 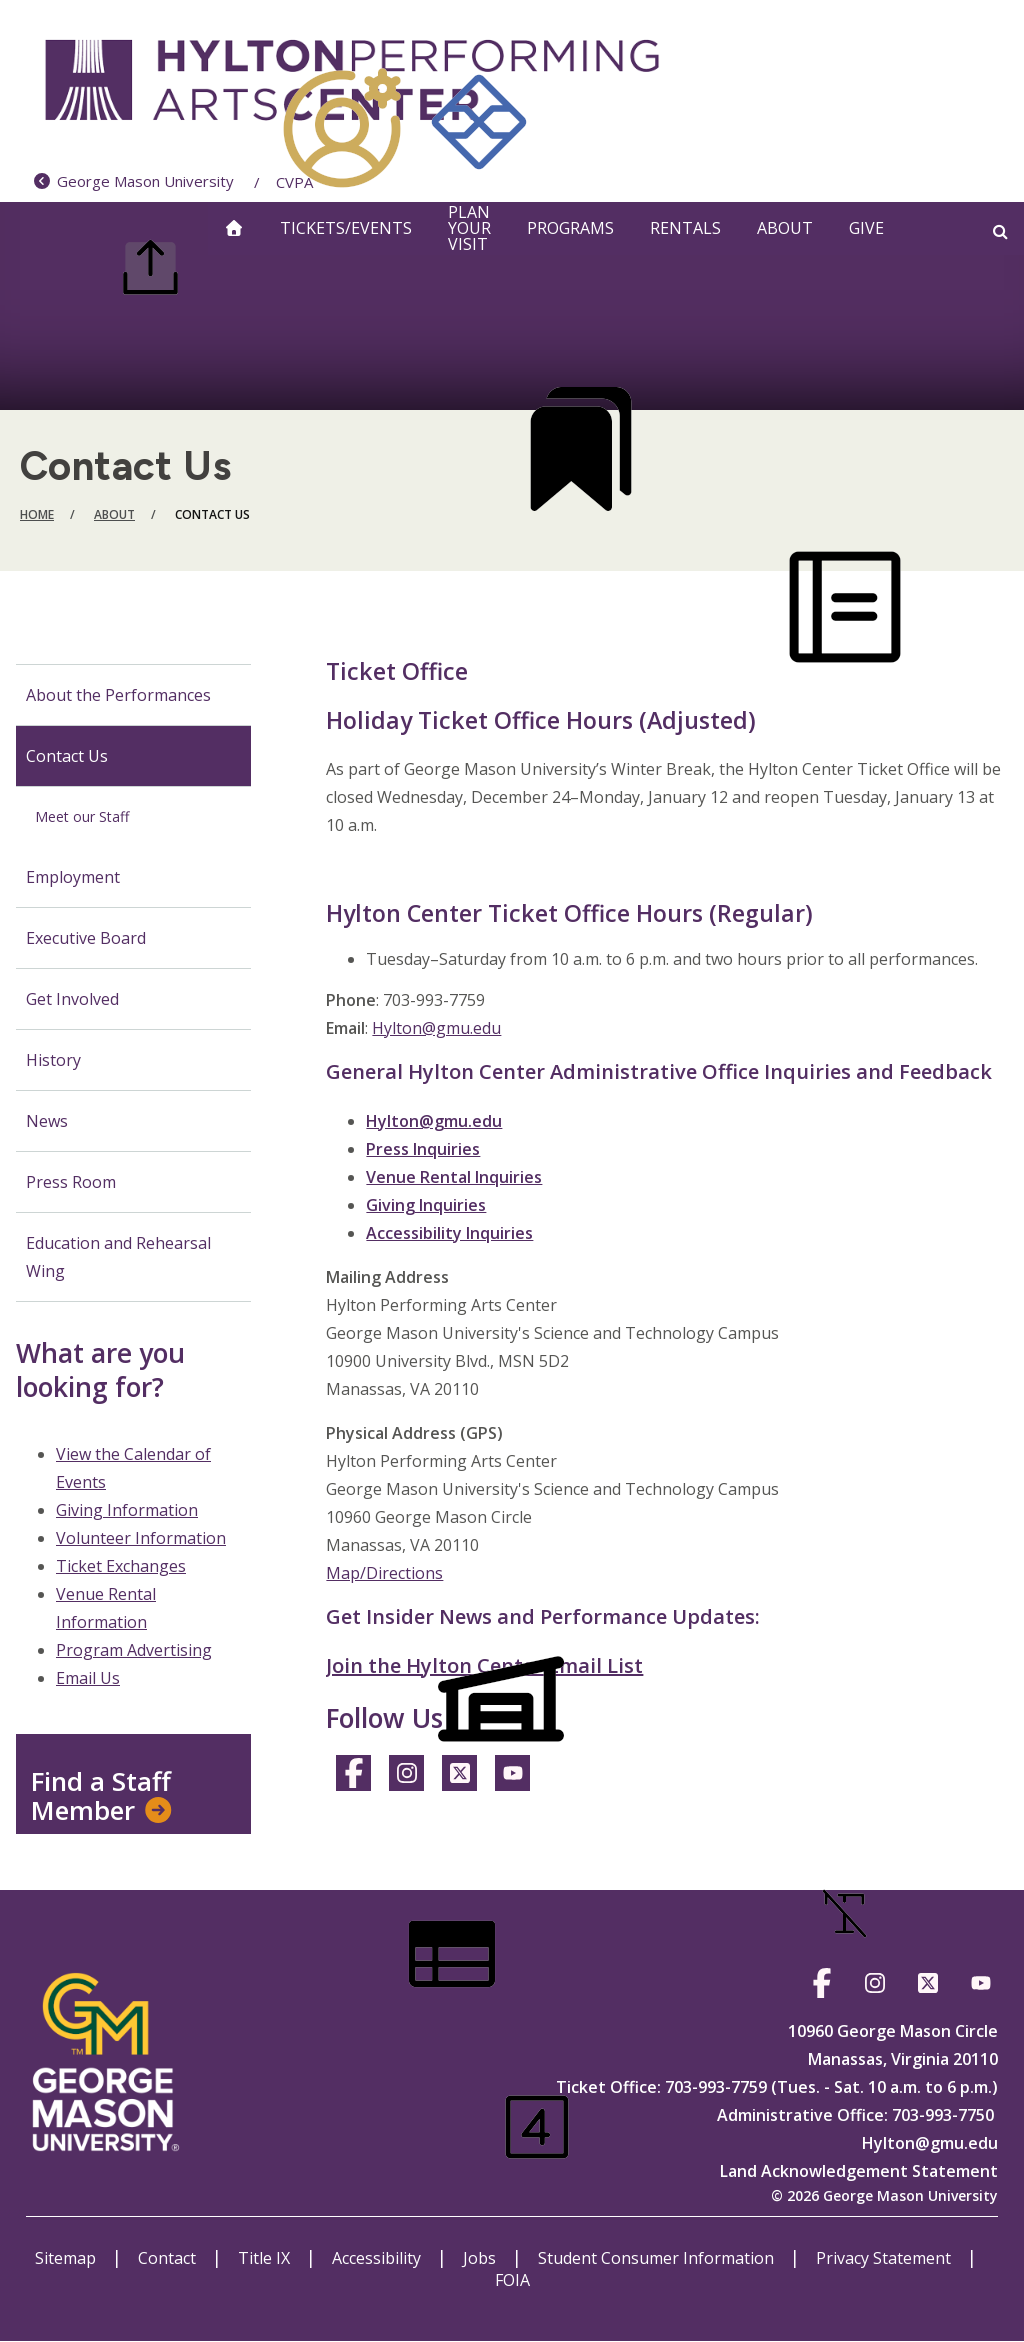 What do you see at coordinates (537, 2127) in the screenshot?
I see `select or input the number four` at bounding box center [537, 2127].